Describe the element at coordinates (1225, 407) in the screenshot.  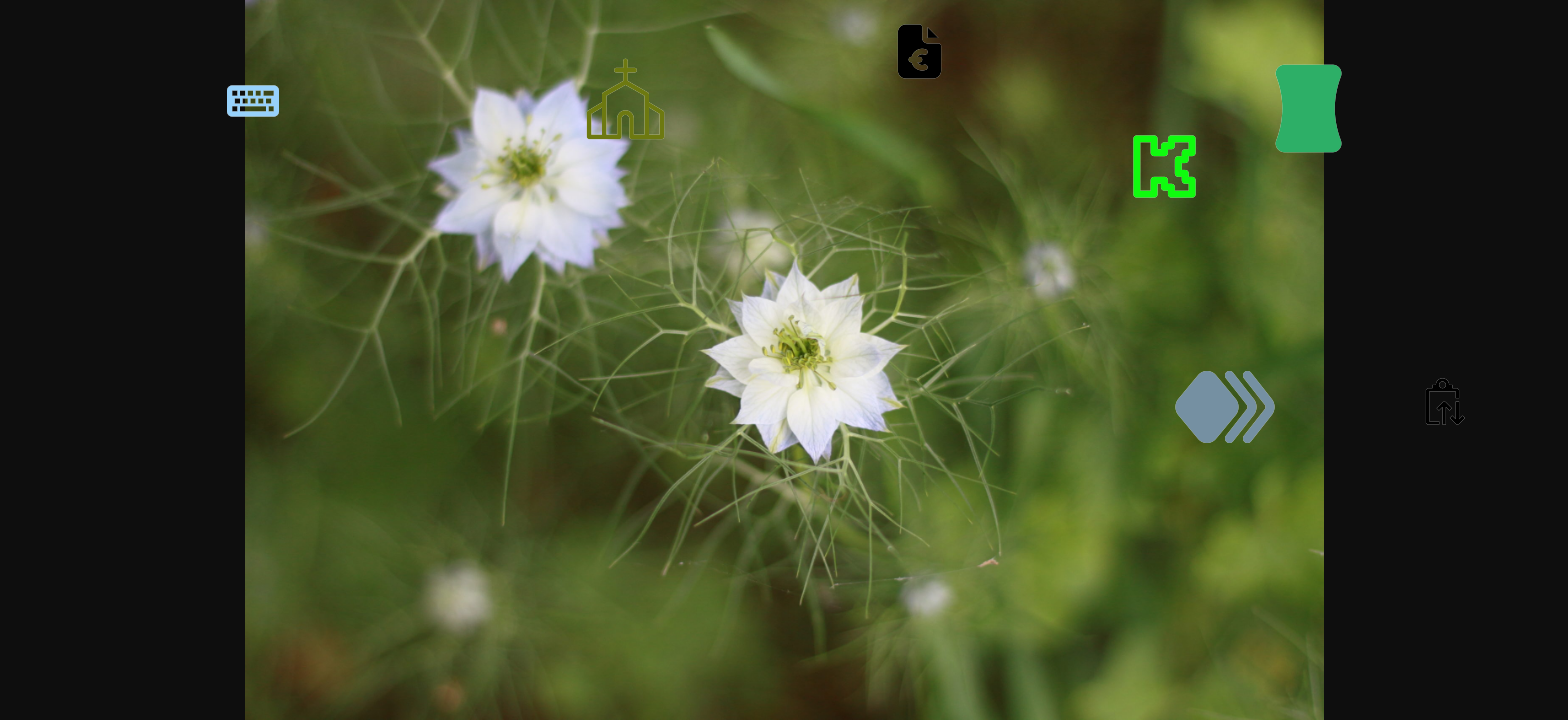
I see `access animation keyframes` at that location.